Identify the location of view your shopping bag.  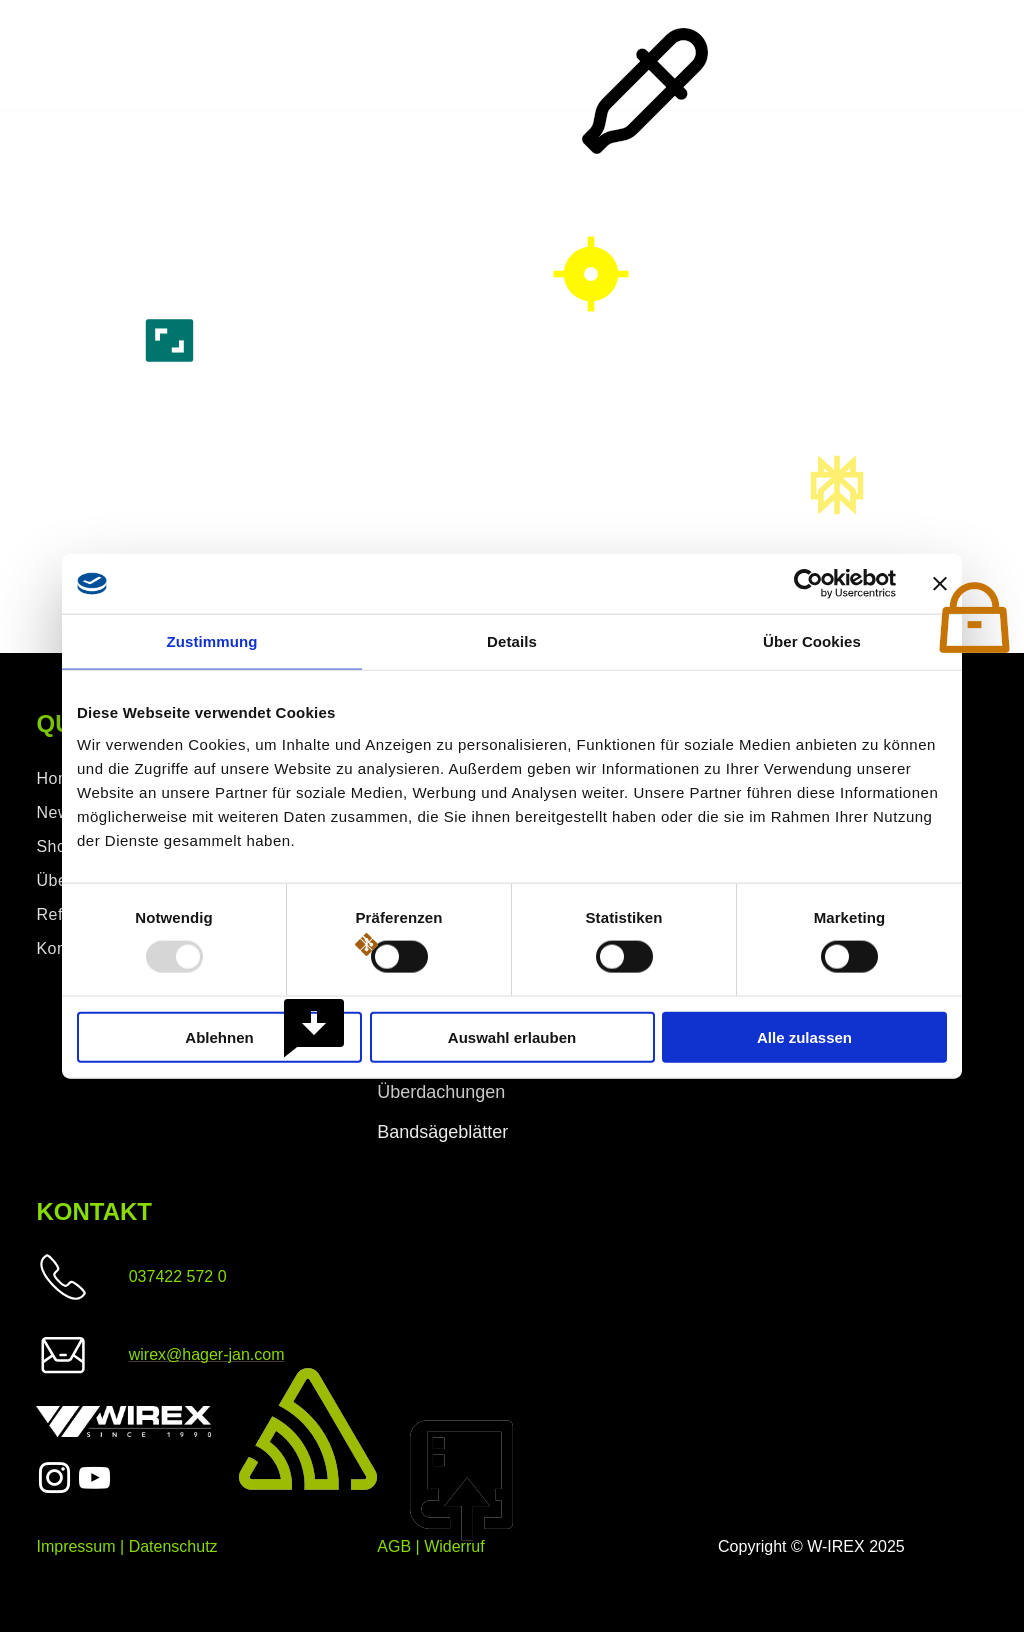
(974, 617).